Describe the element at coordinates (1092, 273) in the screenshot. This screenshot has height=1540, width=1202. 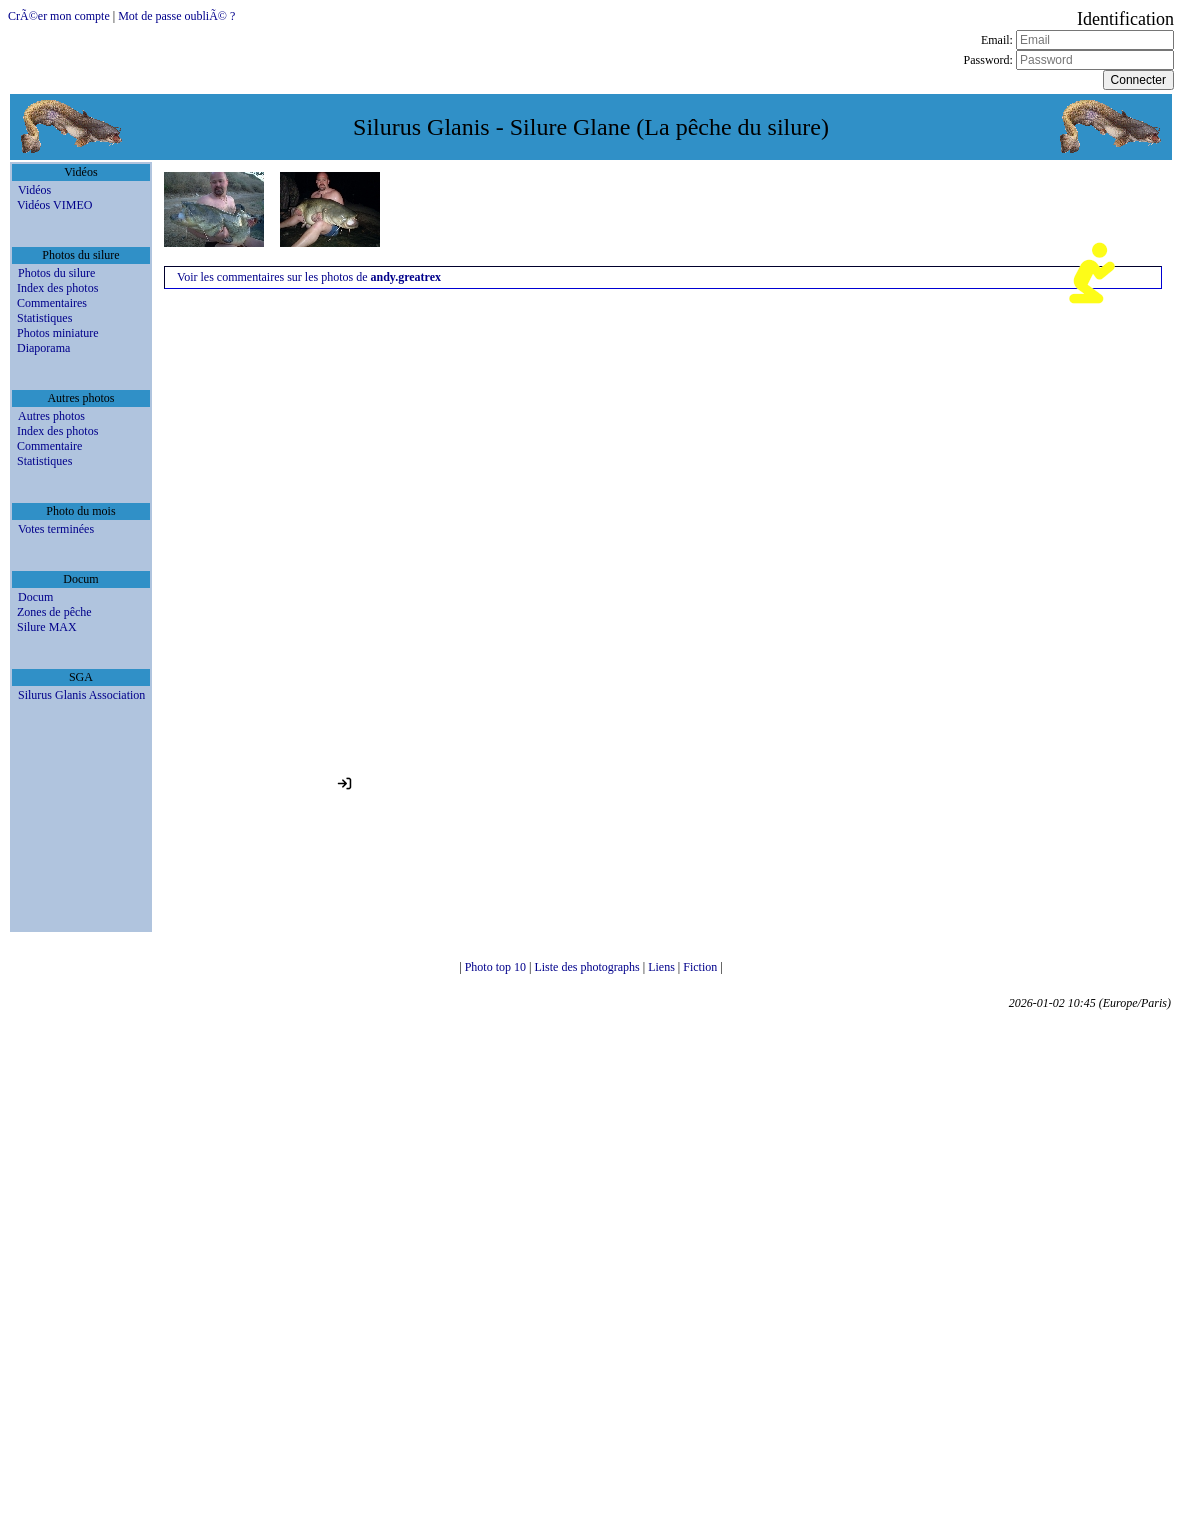
I see `indicates a prayer or meditation feature` at that location.